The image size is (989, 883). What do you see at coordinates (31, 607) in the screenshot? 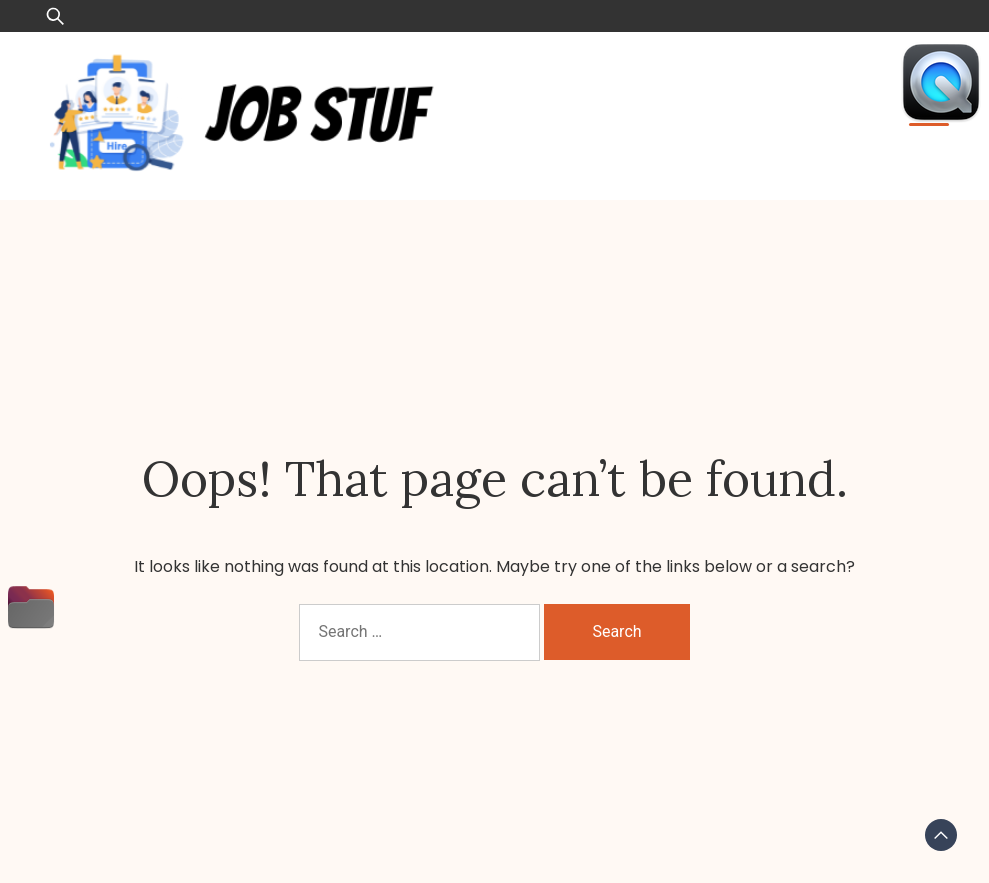
I see `view contents of an open folder` at bounding box center [31, 607].